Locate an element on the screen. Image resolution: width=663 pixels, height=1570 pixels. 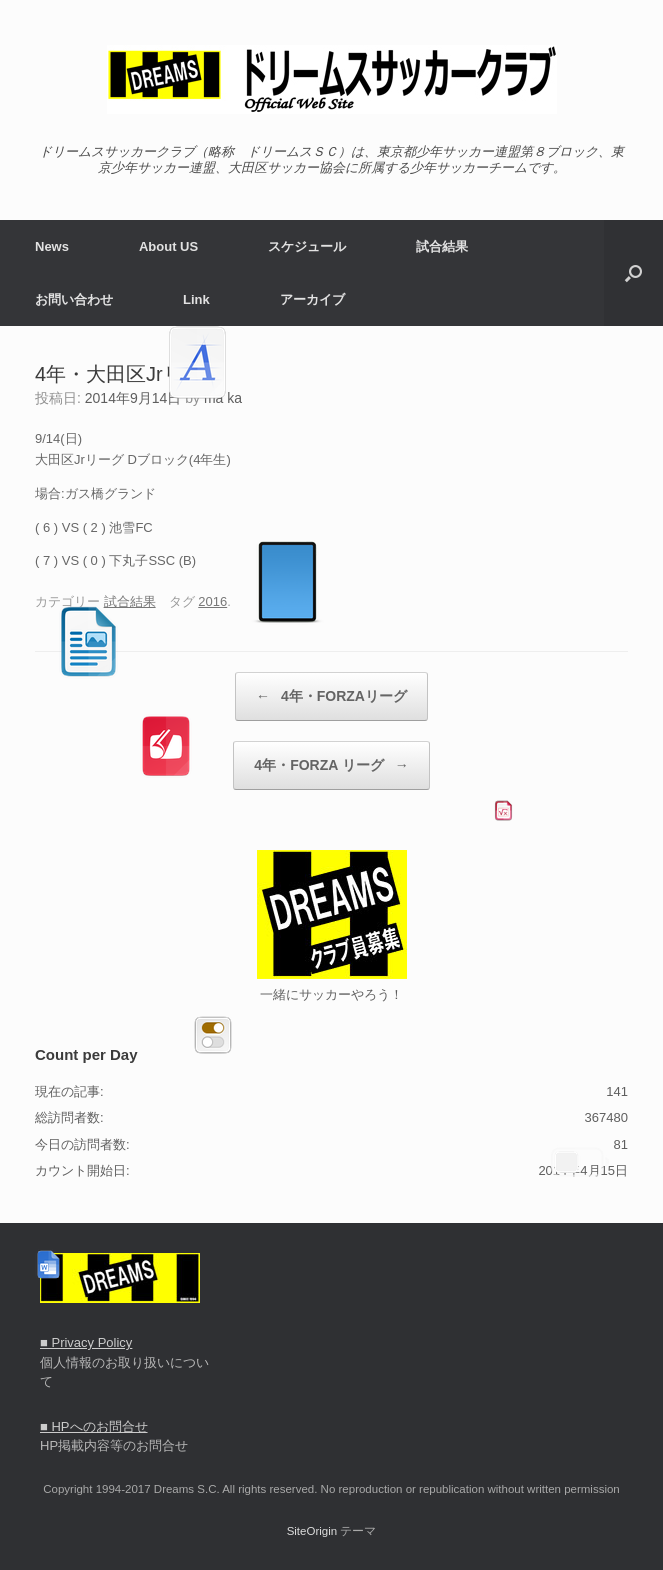
an encapsulated postscript (.eps) file is located at coordinates (166, 746).